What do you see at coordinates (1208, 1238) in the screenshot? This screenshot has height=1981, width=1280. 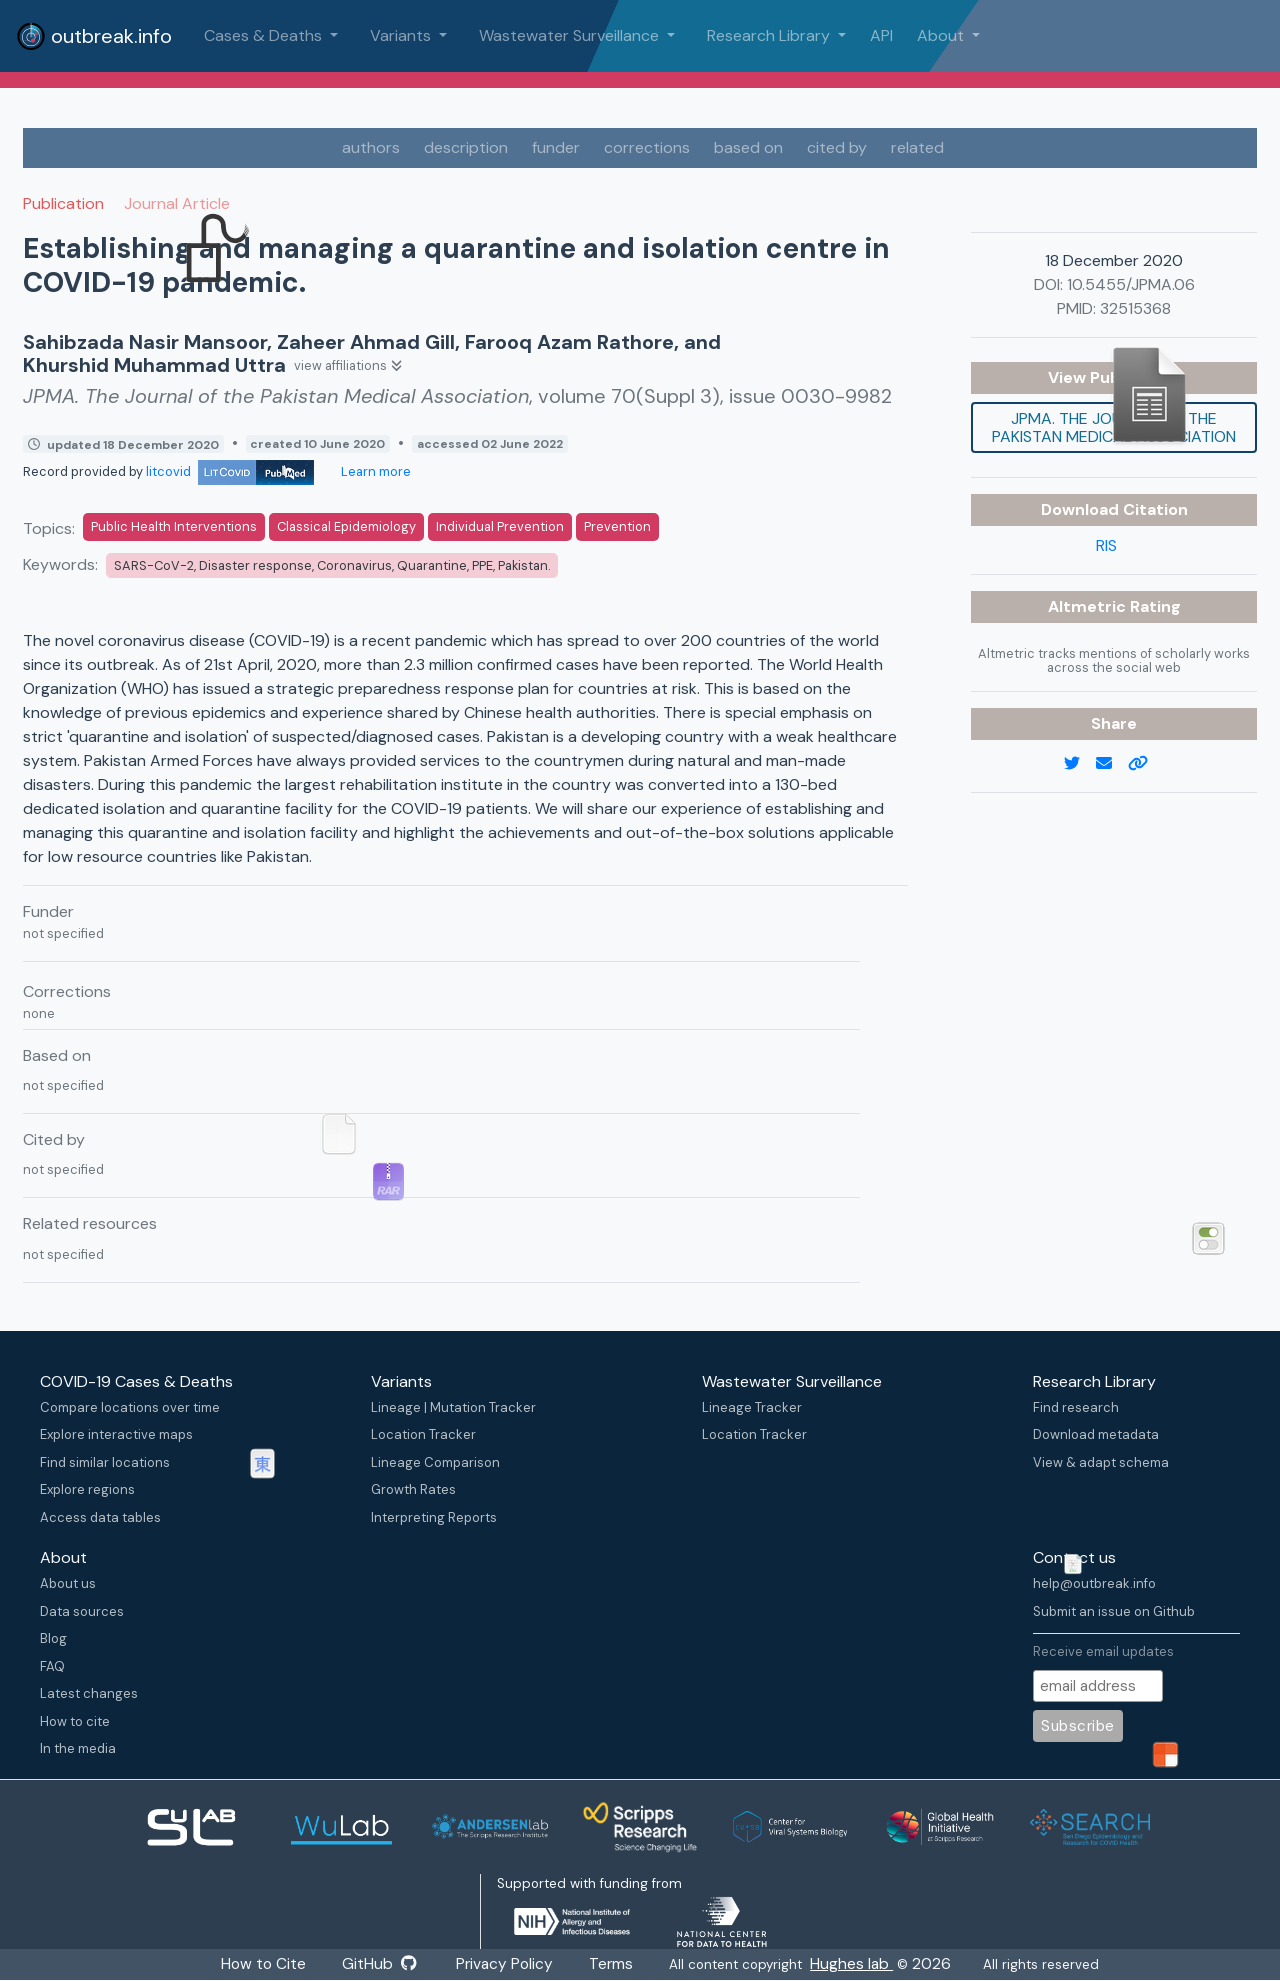 I see `open system tweaks or settings customization` at bounding box center [1208, 1238].